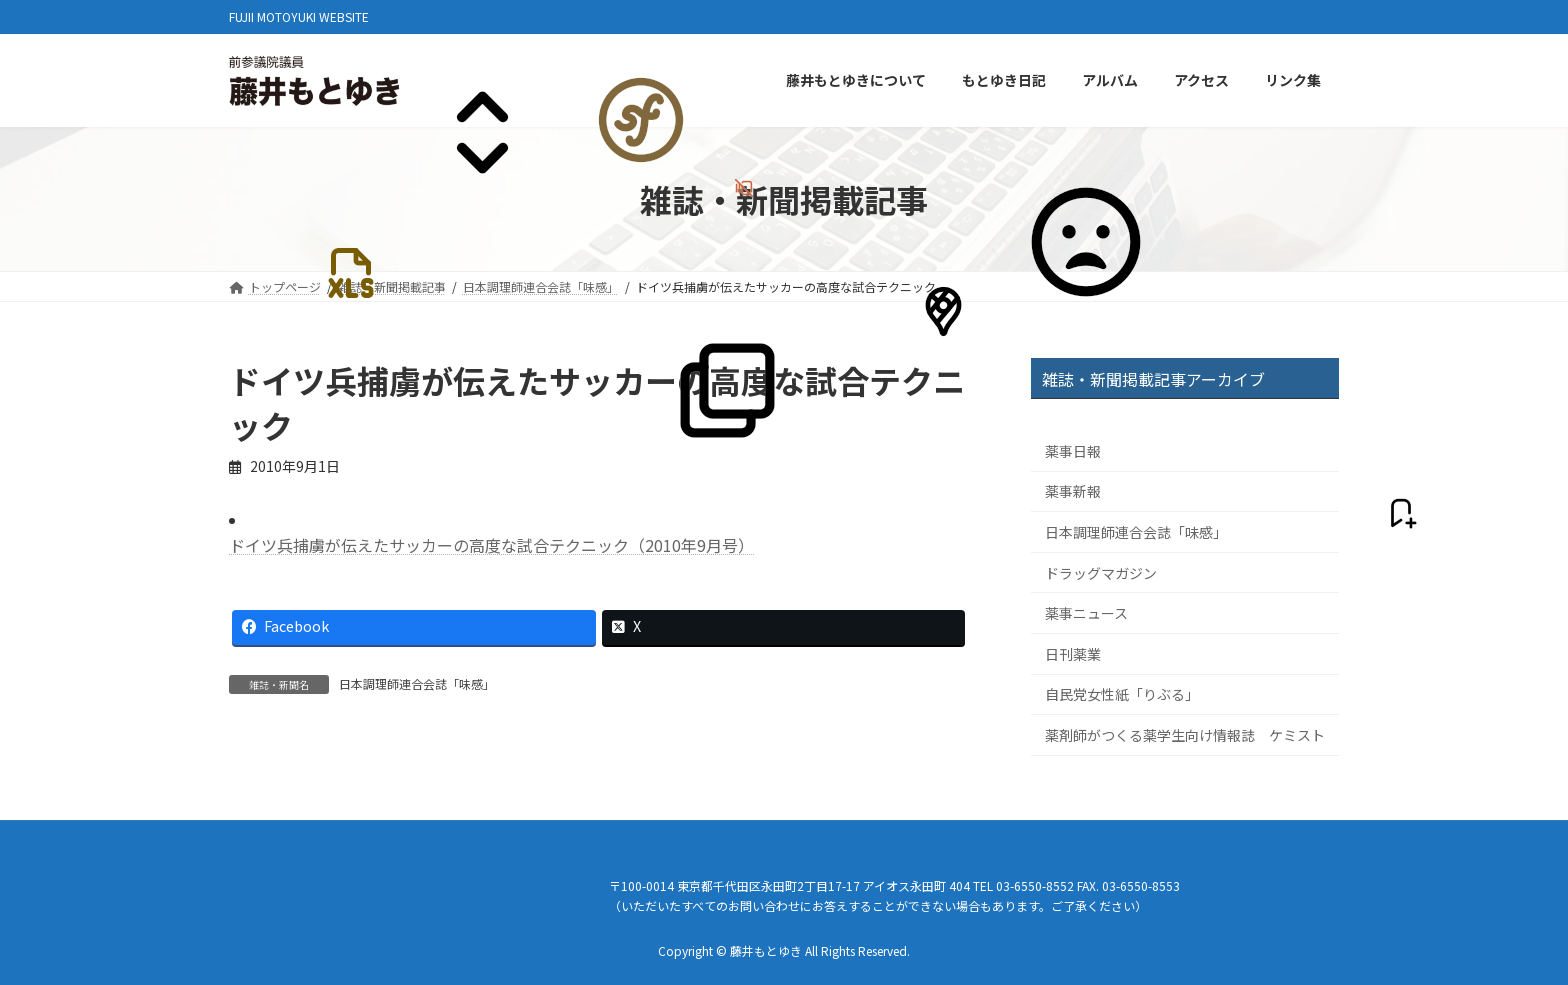  I want to click on add a new bookmark, so click(1401, 513).